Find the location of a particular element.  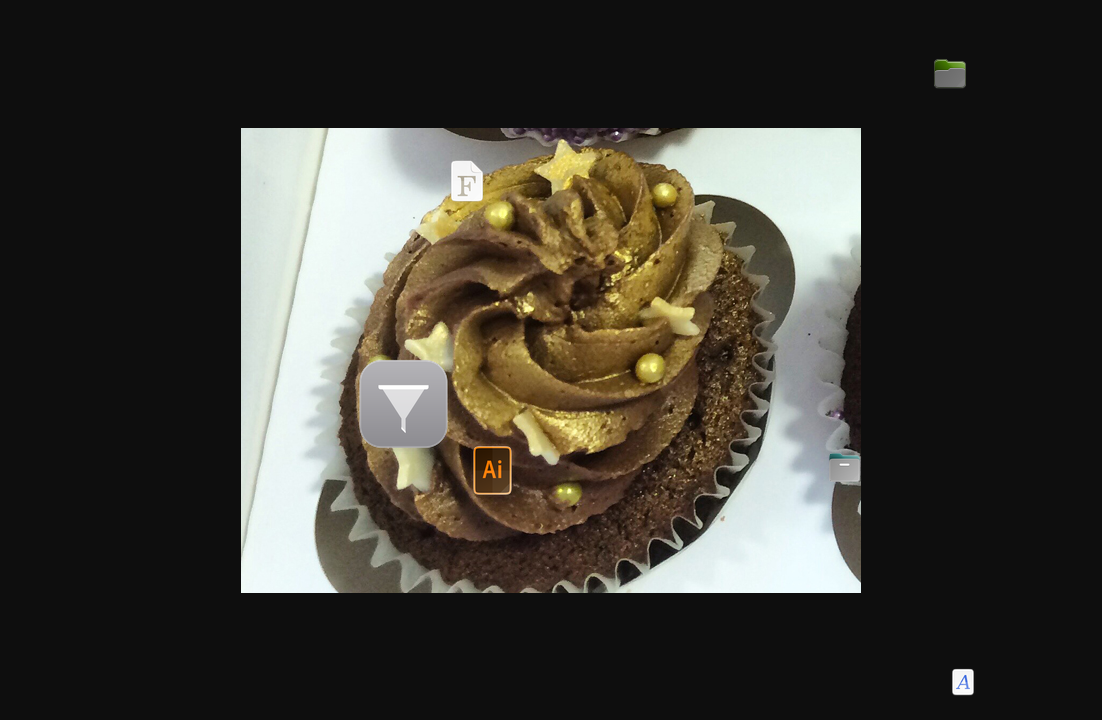

access display filter settings is located at coordinates (403, 405).